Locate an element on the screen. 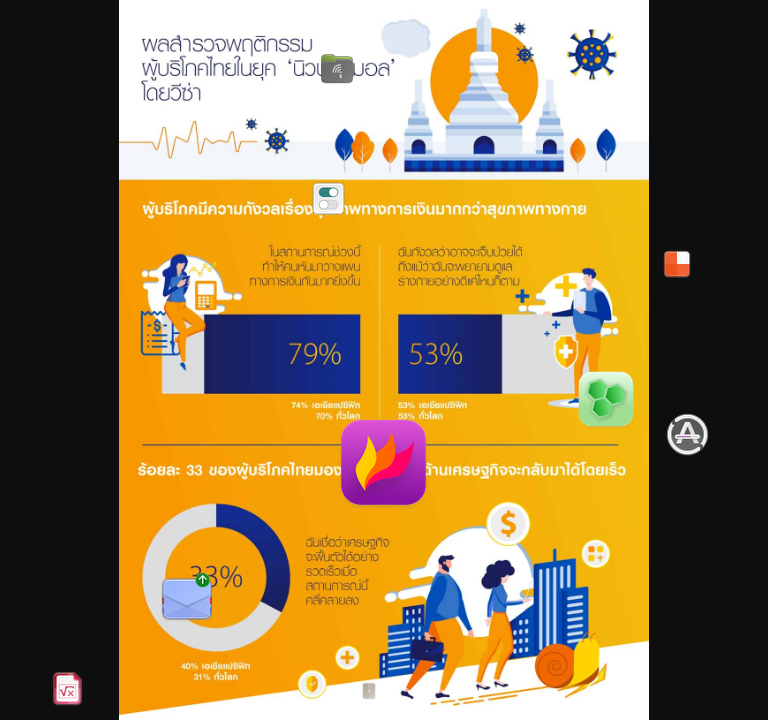 This screenshot has height=720, width=768. check for available software updates is located at coordinates (687, 434).